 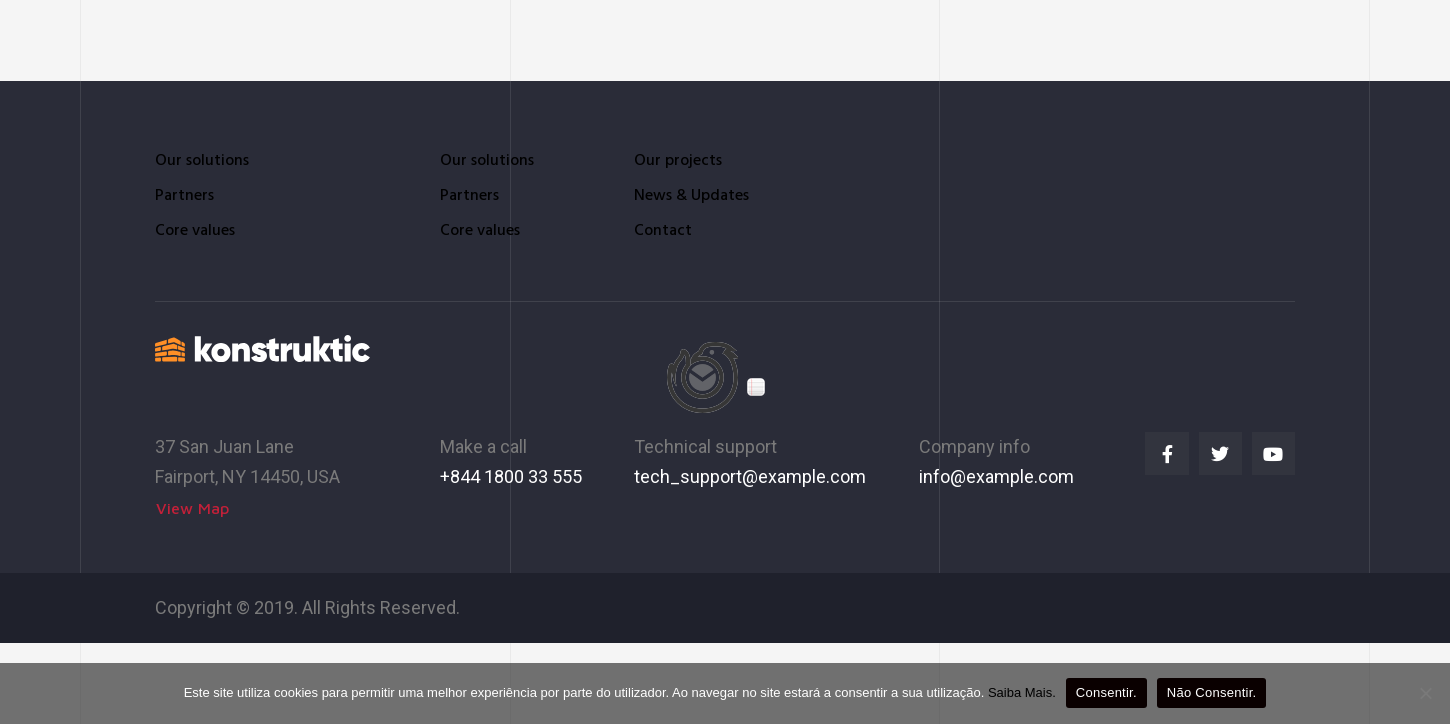 I want to click on open the text editor app, so click(x=756, y=387).